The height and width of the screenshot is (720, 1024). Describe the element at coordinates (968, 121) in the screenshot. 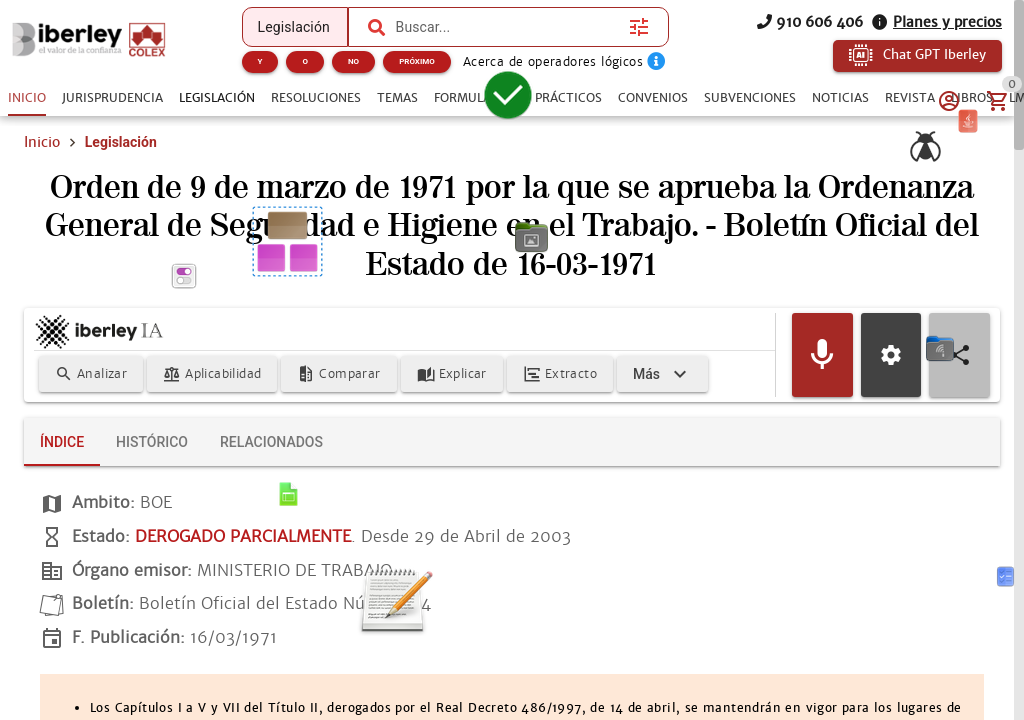

I see `a java source code file` at that location.